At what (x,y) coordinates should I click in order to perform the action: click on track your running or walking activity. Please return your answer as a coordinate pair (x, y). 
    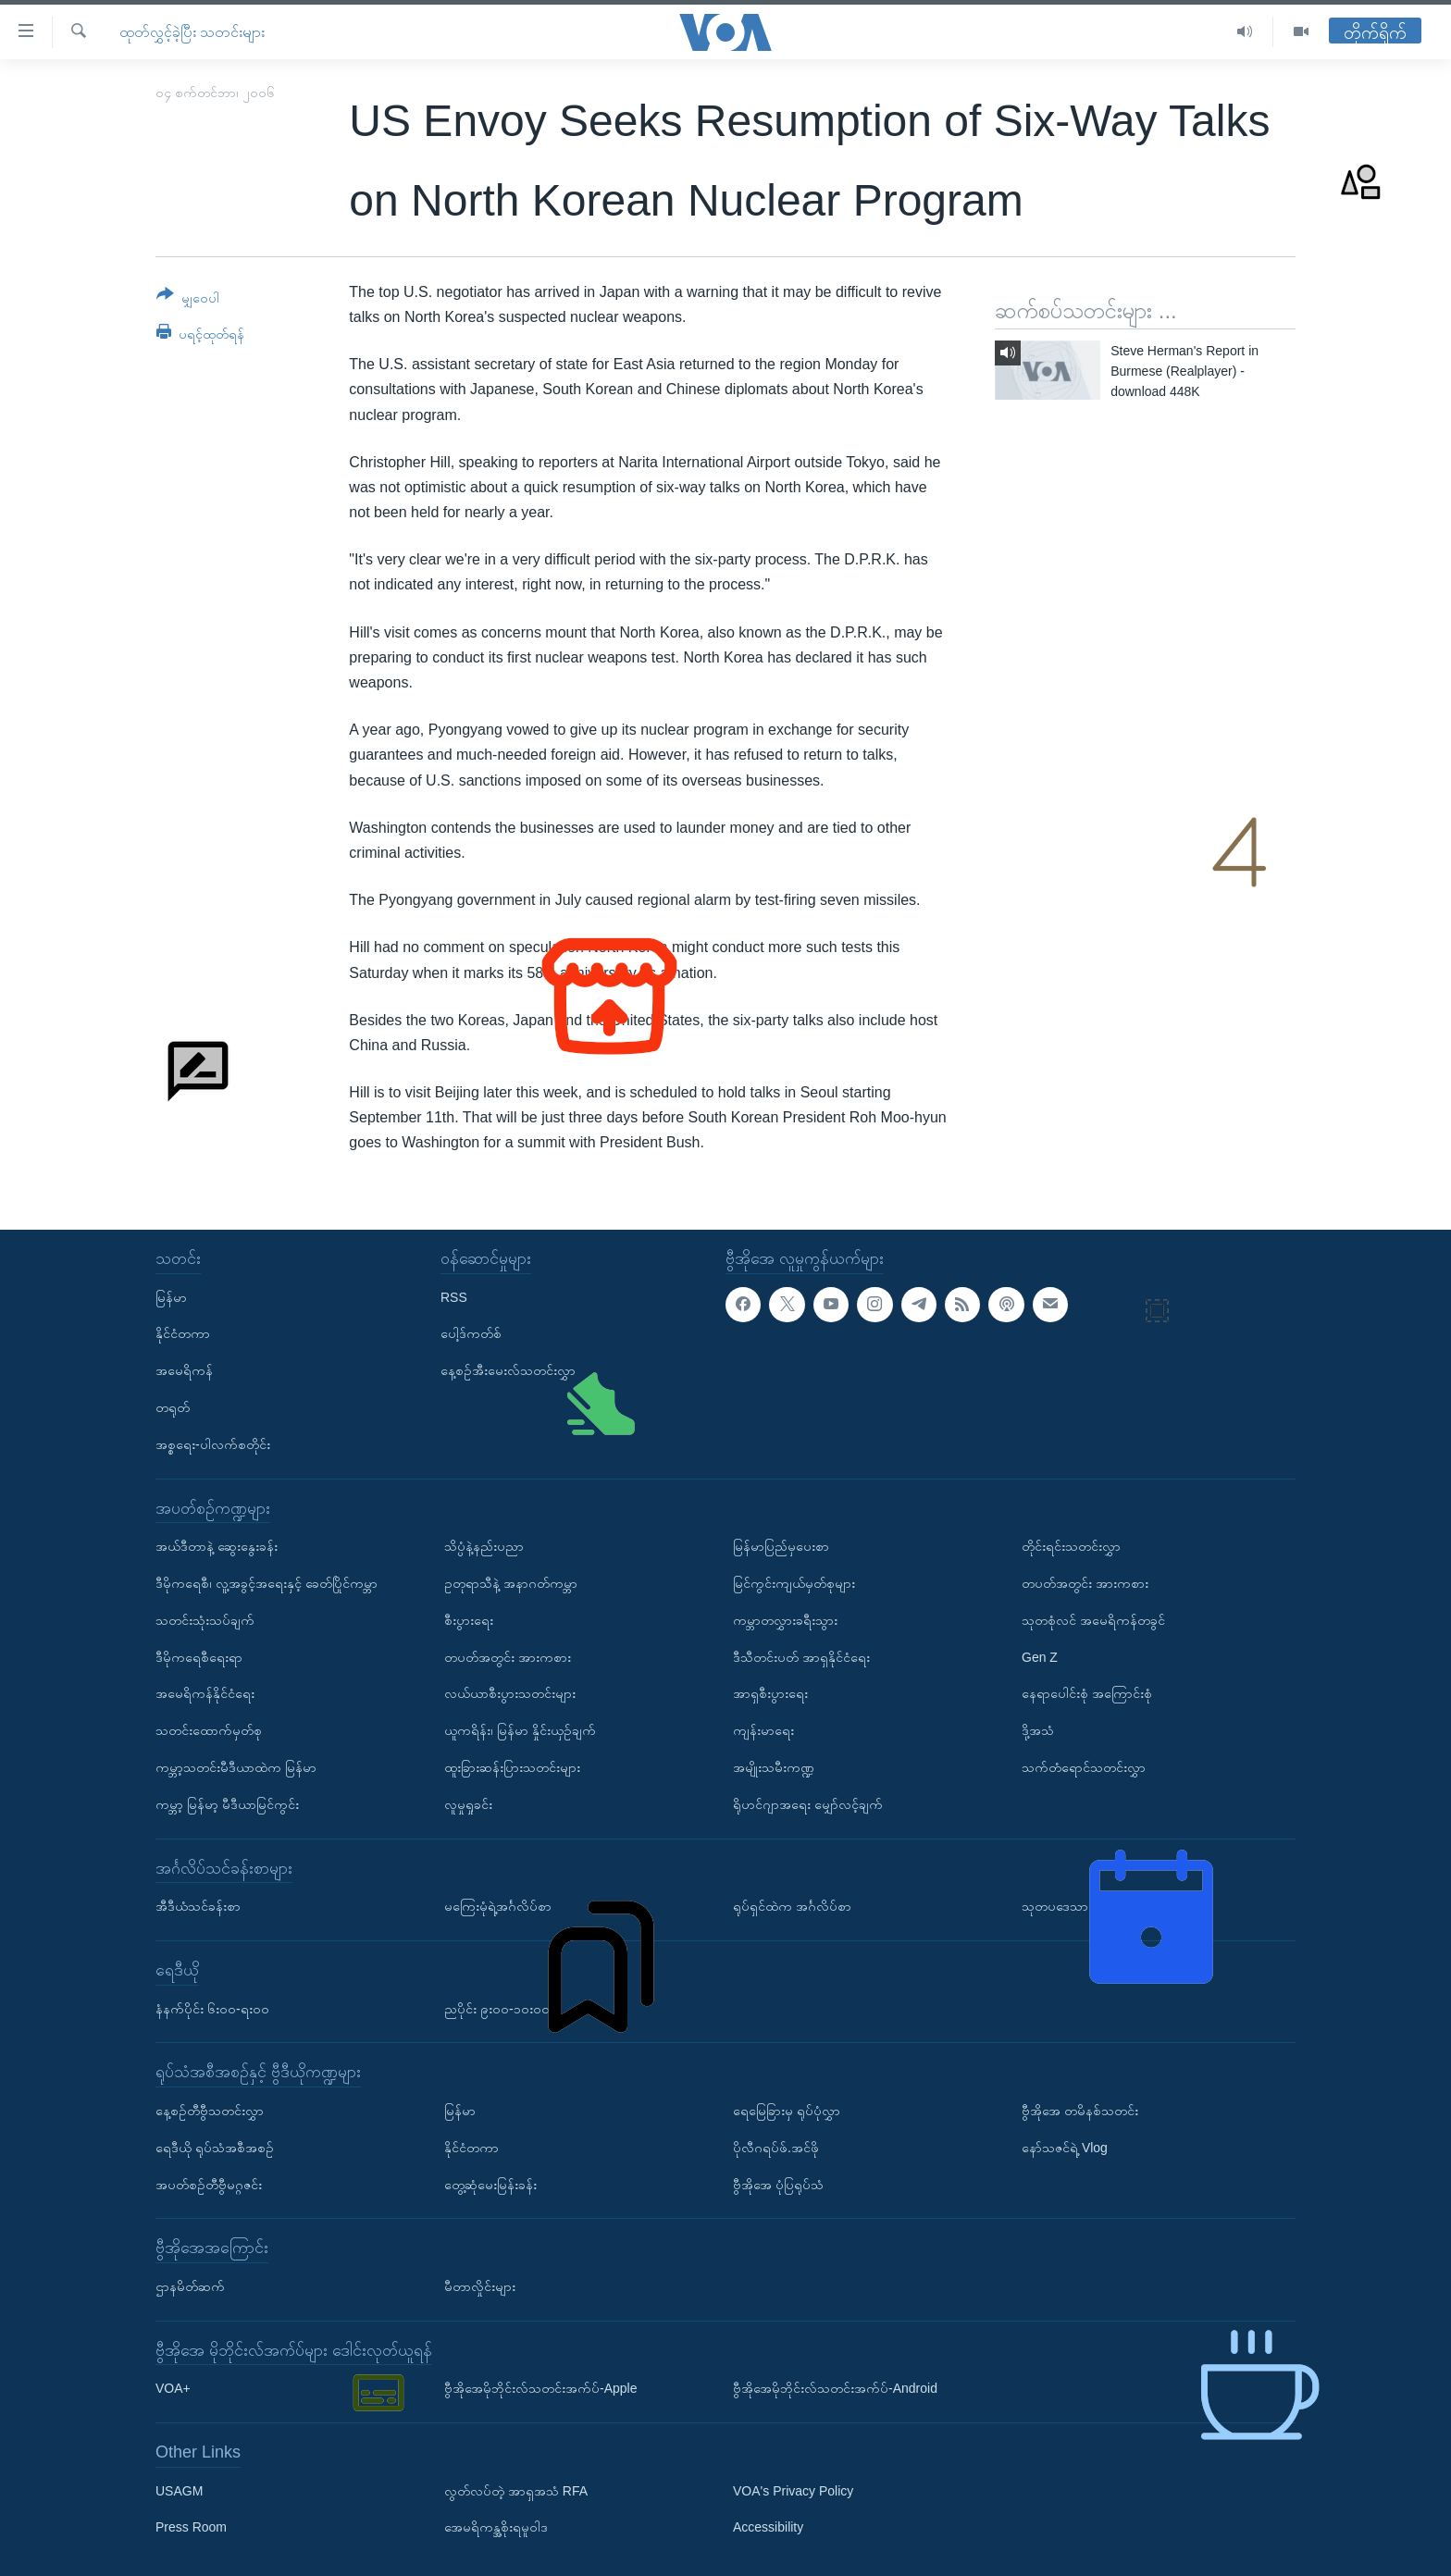
    Looking at the image, I should click on (600, 1407).